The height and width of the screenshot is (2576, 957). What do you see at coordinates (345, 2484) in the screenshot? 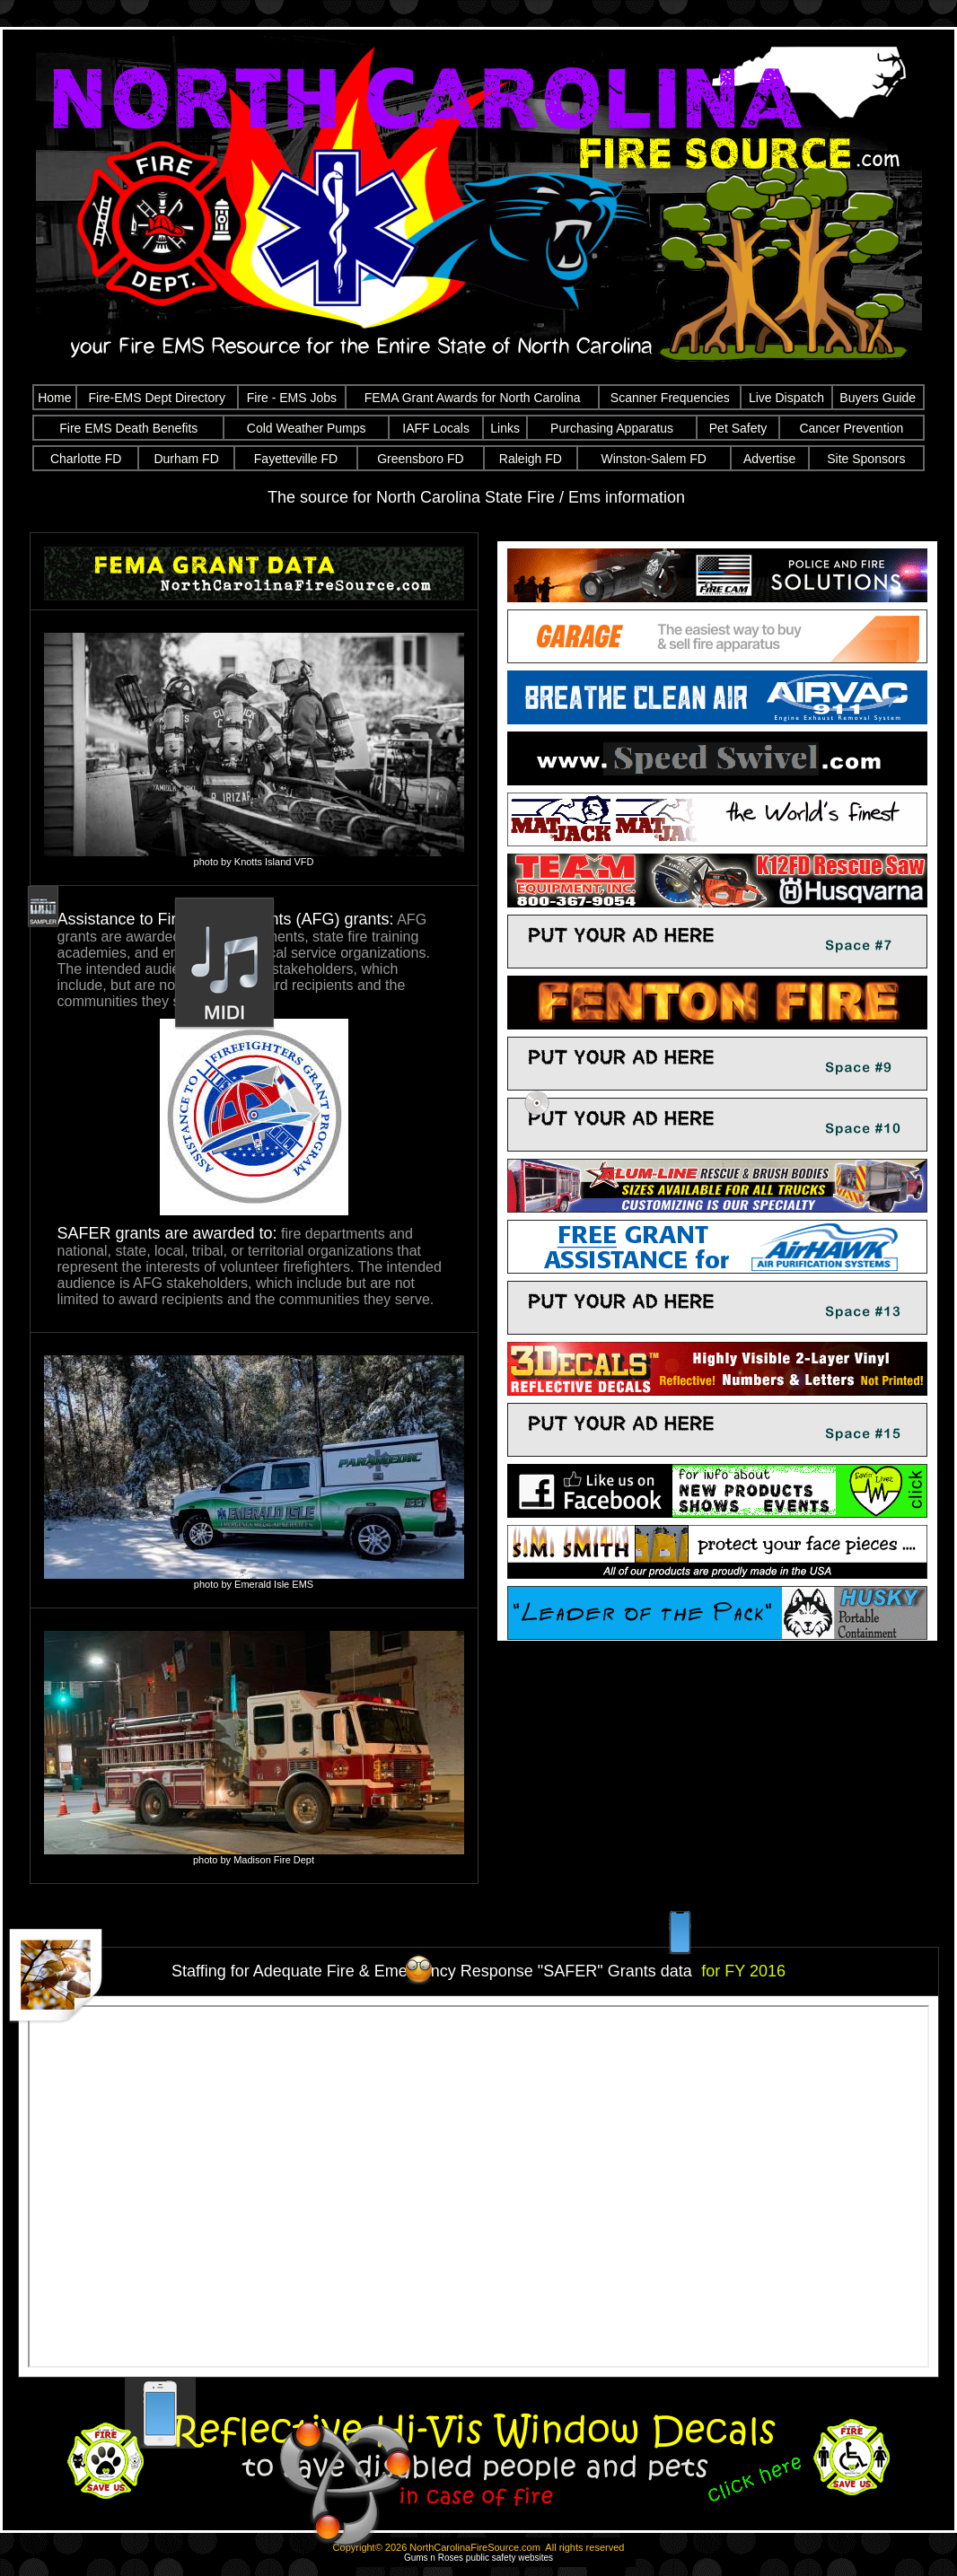
I see `access bonjour network discovery settings` at bounding box center [345, 2484].